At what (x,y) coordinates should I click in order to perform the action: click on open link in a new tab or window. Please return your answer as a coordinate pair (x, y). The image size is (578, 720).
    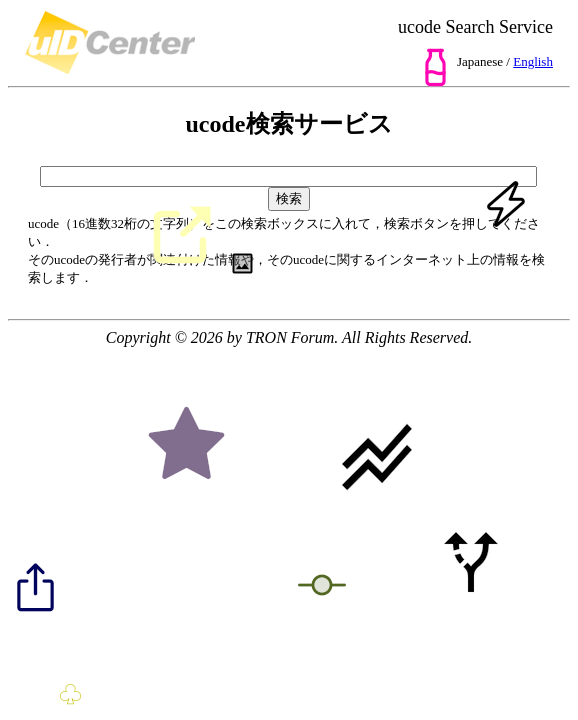
    Looking at the image, I should click on (180, 237).